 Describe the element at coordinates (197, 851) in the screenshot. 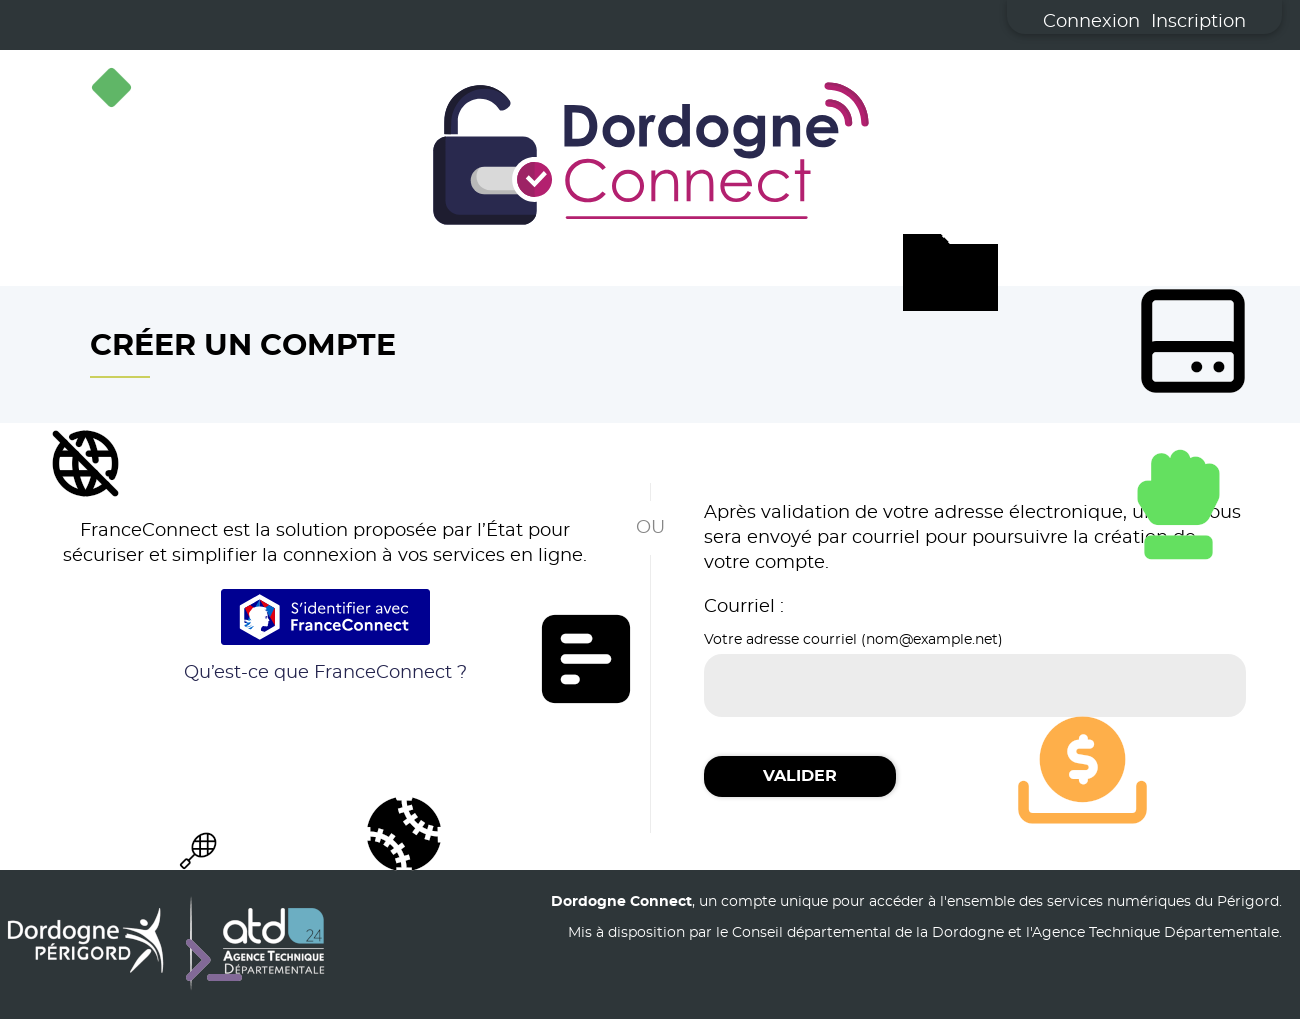

I see `access tennis or racquet sports features` at that location.